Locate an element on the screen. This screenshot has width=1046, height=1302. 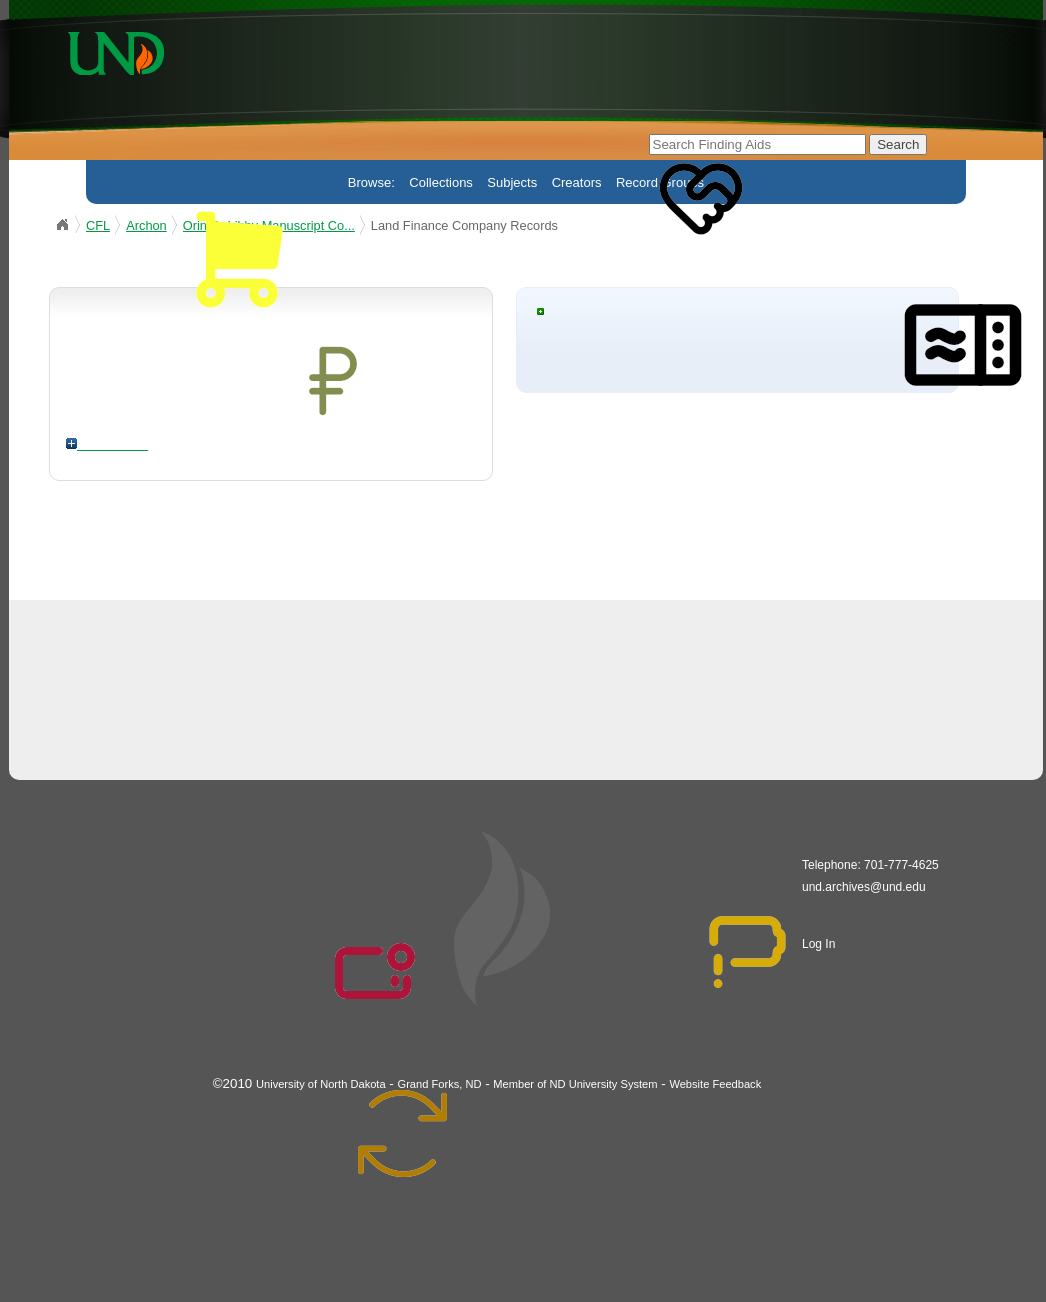
battery warning or critical battery level is located at coordinates (747, 941).